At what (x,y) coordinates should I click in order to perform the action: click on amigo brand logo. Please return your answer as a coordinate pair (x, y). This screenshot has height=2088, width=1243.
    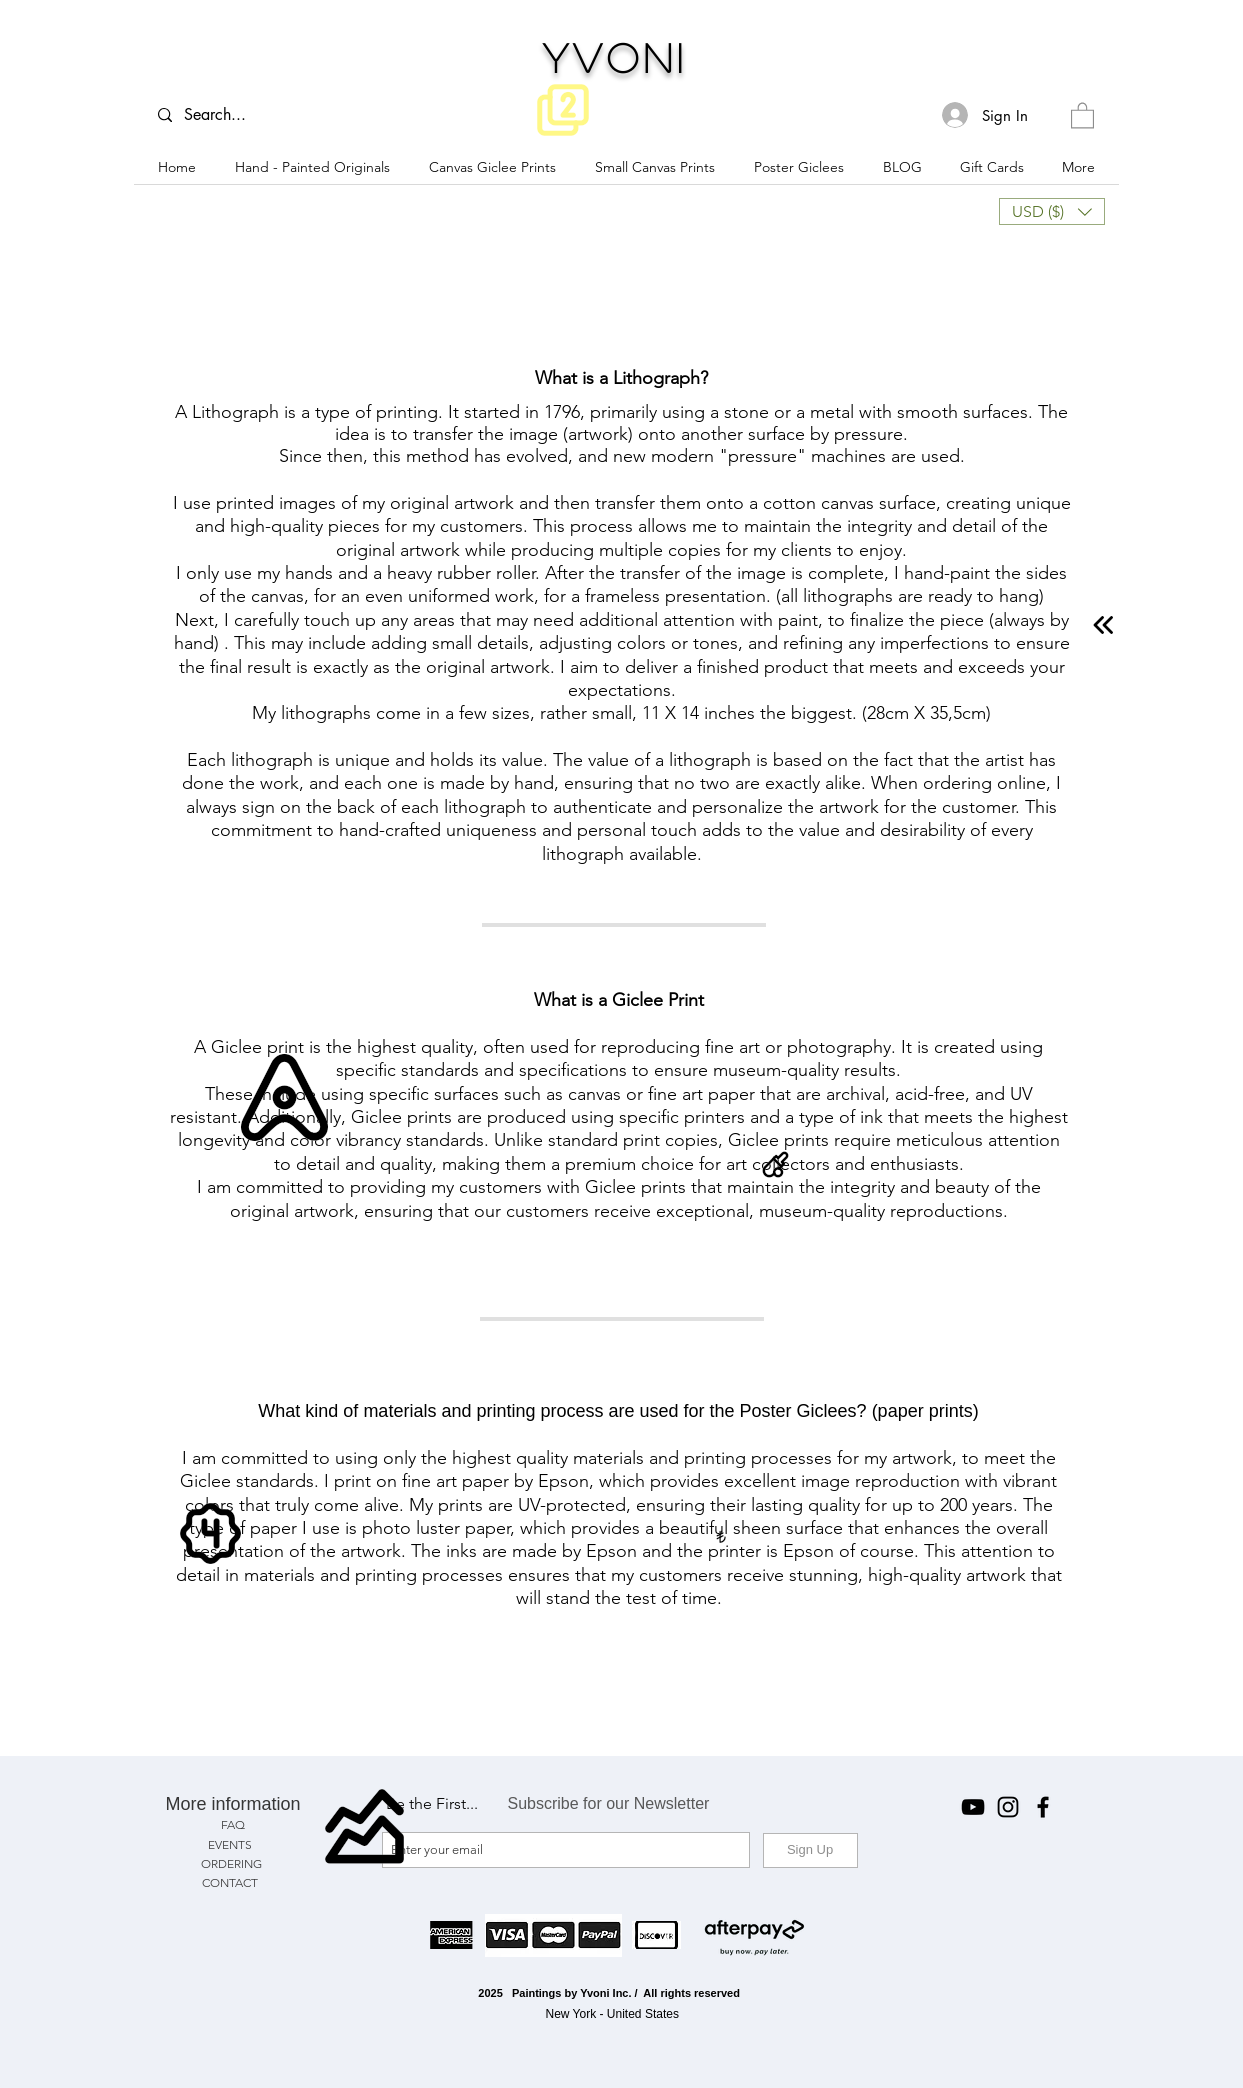
    Looking at the image, I should click on (284, 1097).